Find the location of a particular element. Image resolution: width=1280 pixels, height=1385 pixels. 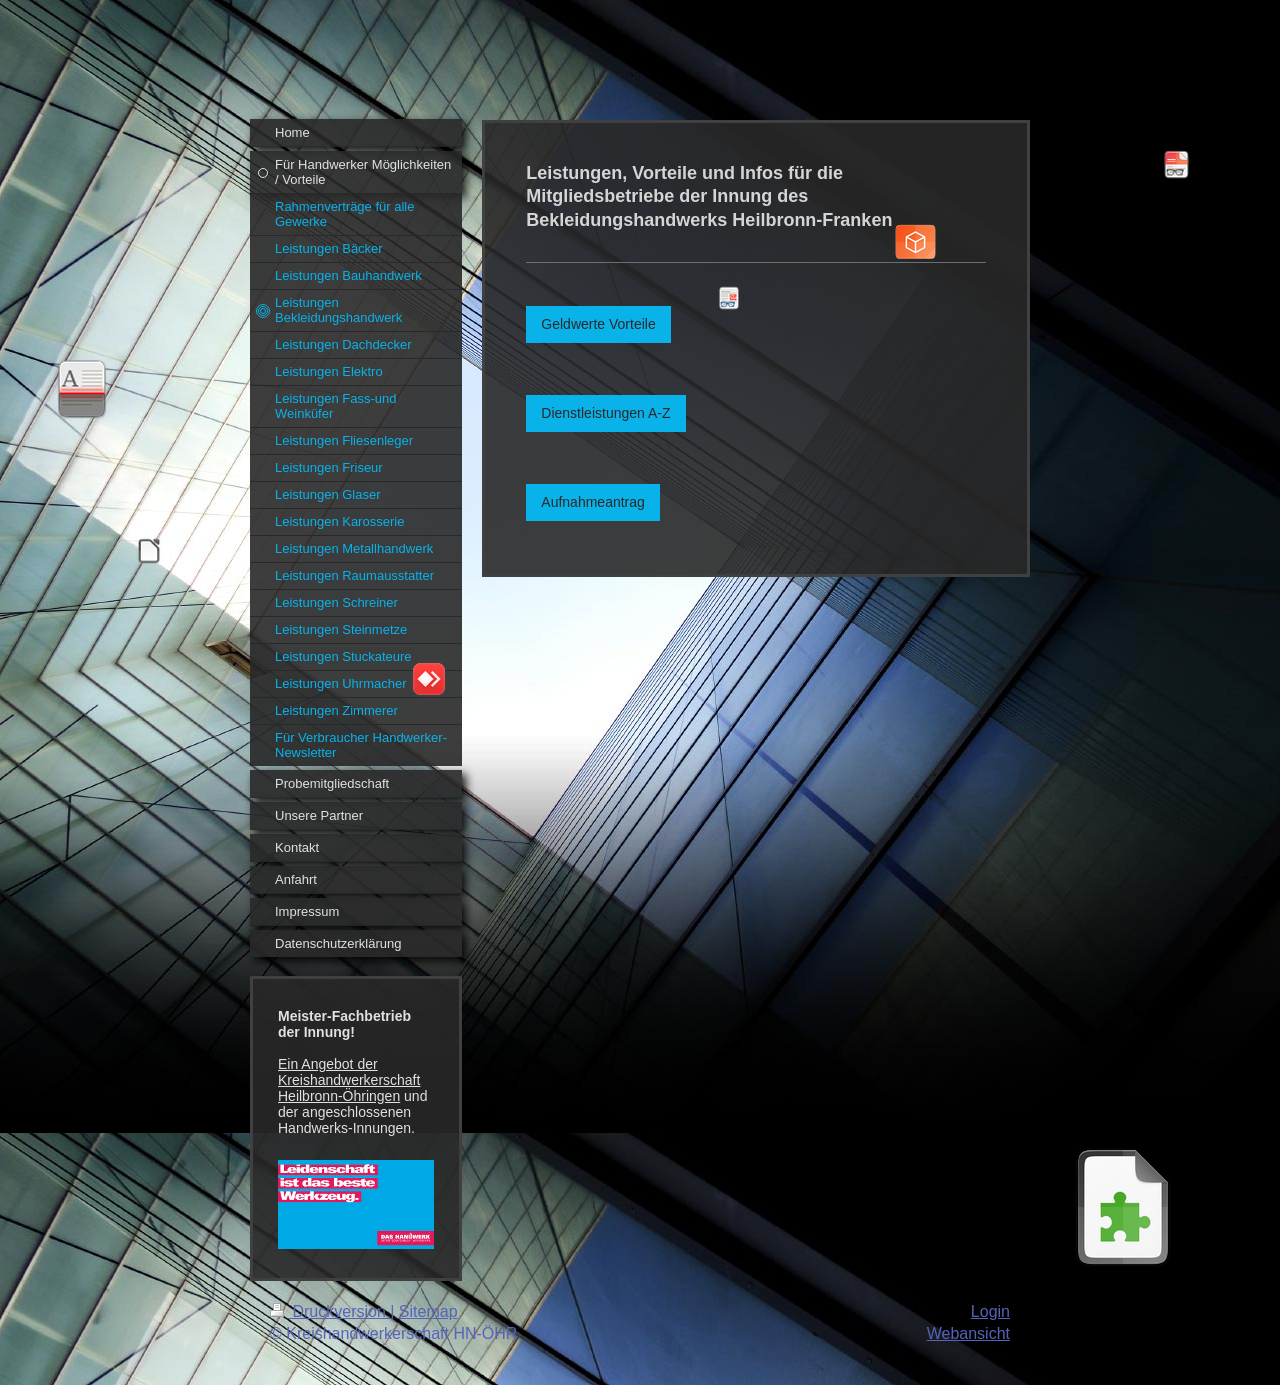

open the papers reference management app is located at coordinates (1176, 164).